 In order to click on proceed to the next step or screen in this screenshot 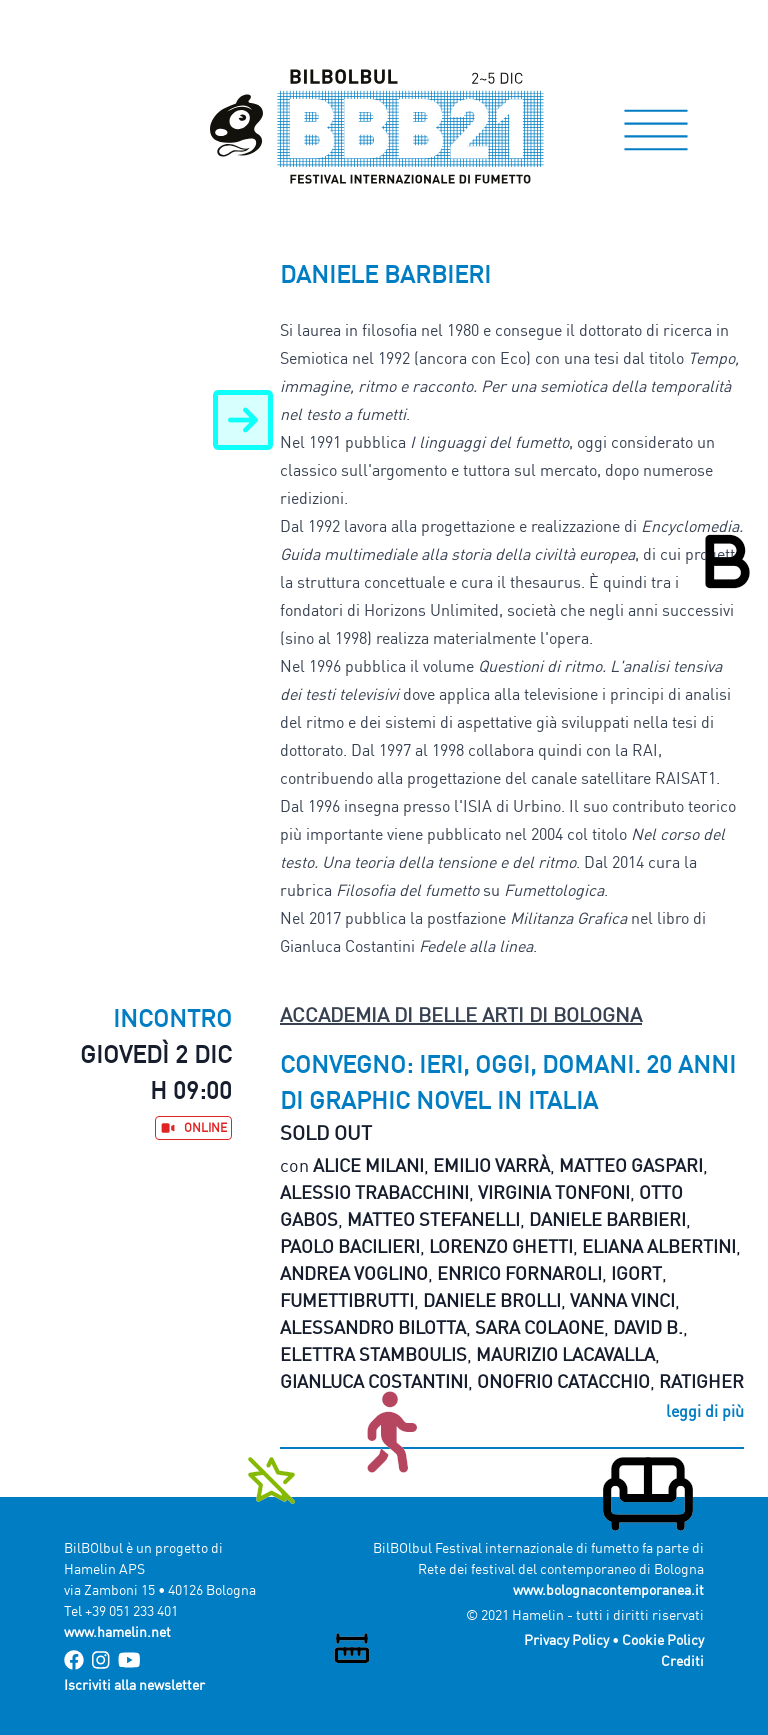, I will do `click(243, 420)`.